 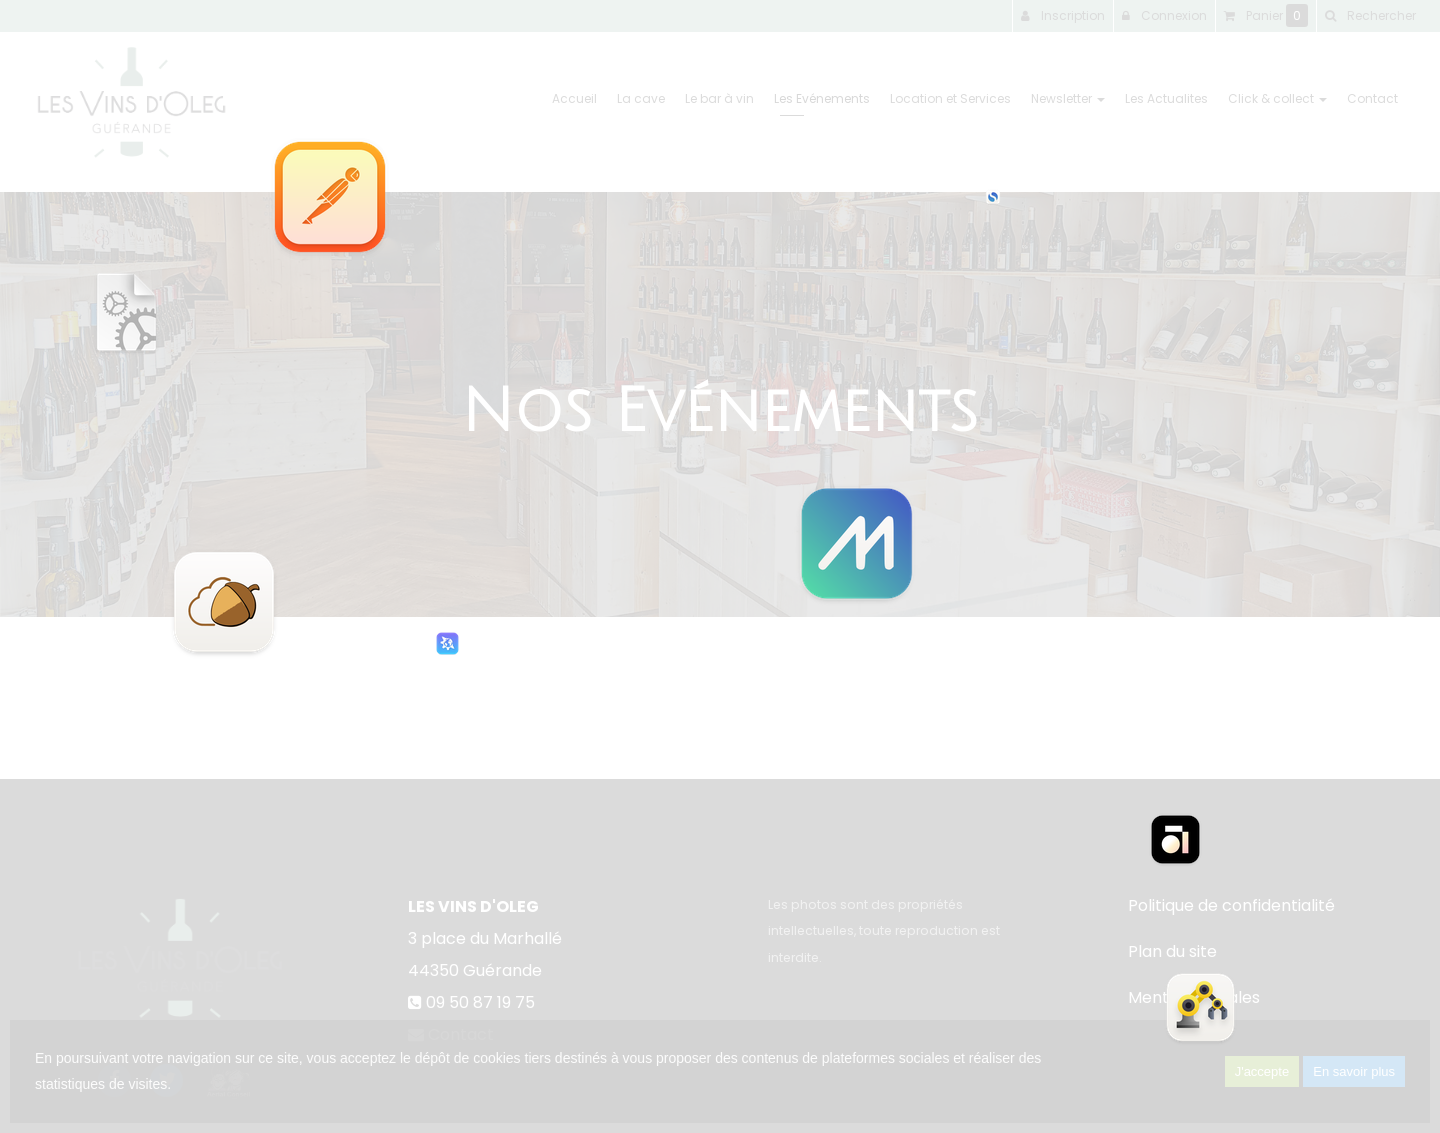 I want to click on shared library file used by system applications, so click(x=126, y=313).